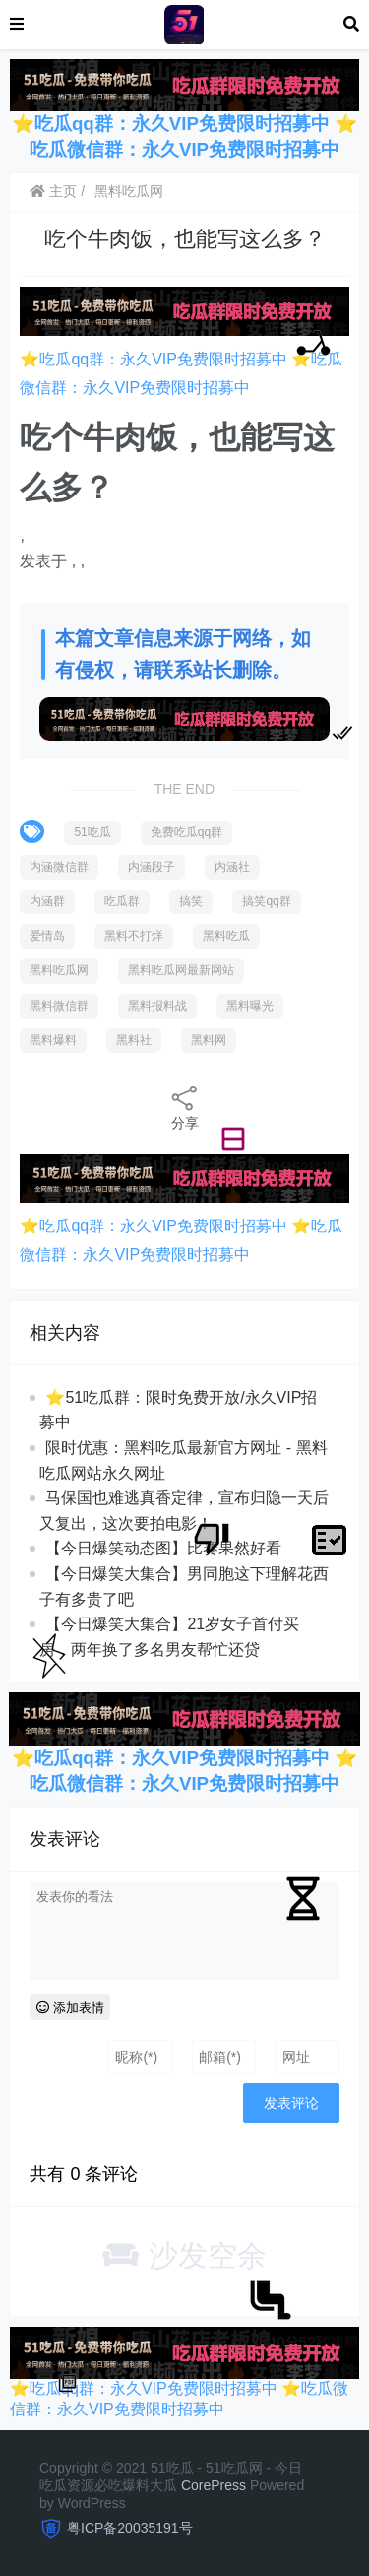 This screenshot has height=2576, width=369. Describe the element at coordinates (233, 1139) in the screenshot. I see `split view horizontally` at that location.